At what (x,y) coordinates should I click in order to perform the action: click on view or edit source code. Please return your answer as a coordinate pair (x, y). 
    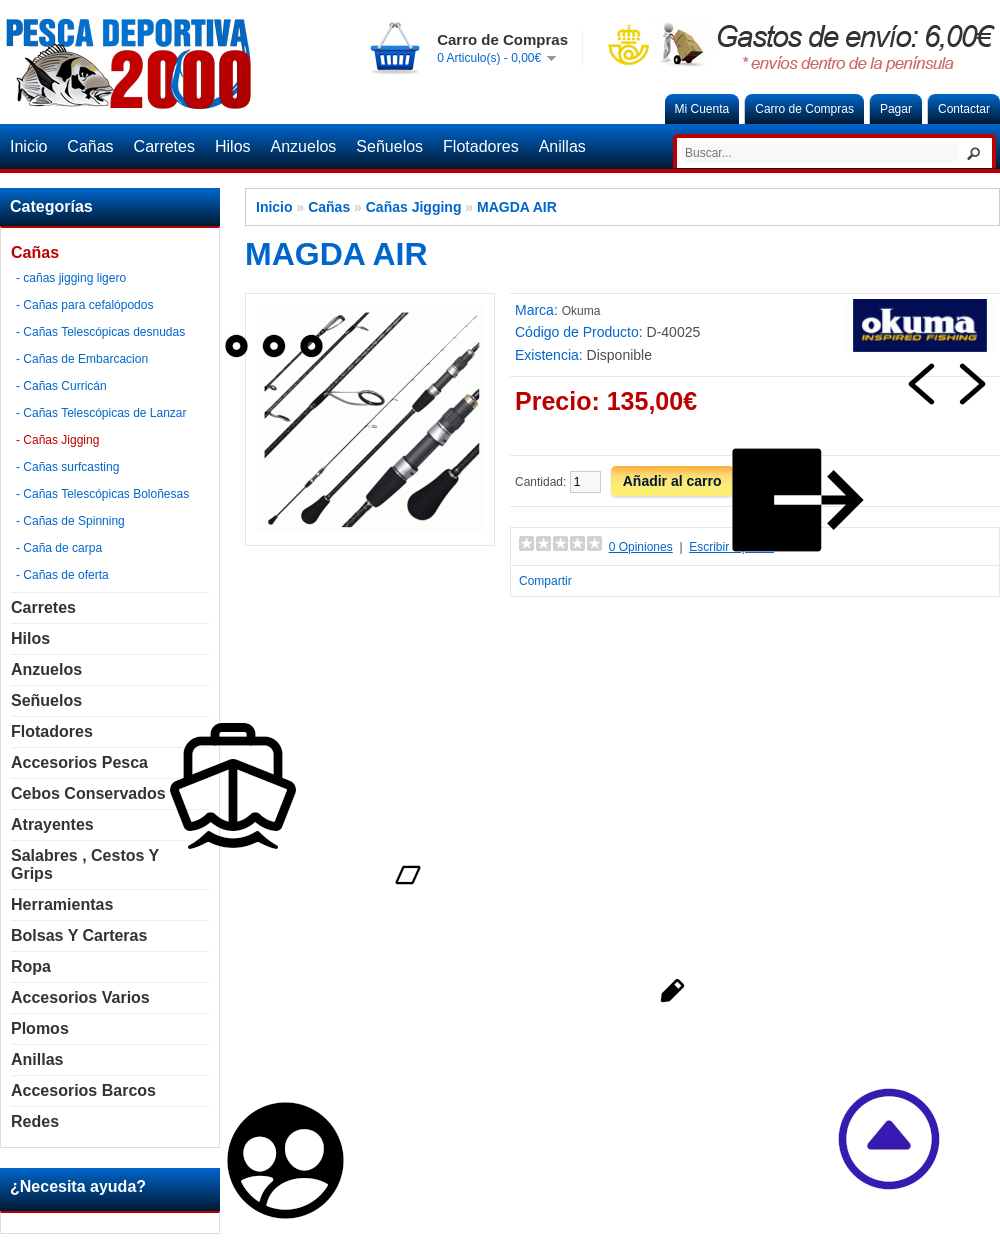
    Looking at the image, I should click on (947, 384).